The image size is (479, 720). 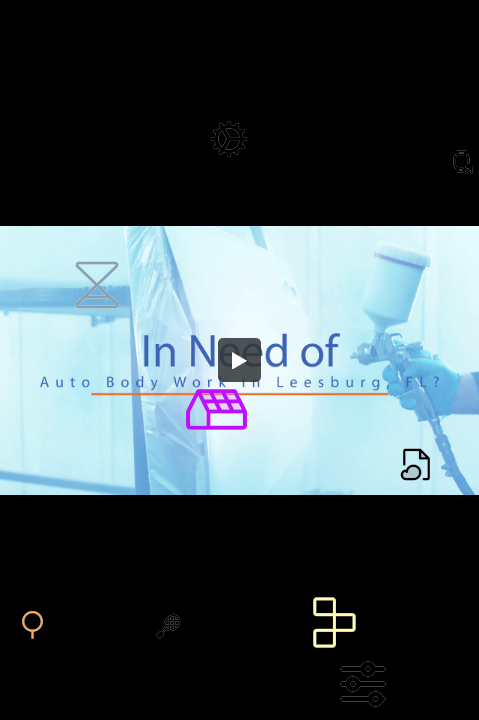 What do you see at coordinates (229, 139) in the screenshot?
I see `access settings or preferences` at bounding box center [229, 139].